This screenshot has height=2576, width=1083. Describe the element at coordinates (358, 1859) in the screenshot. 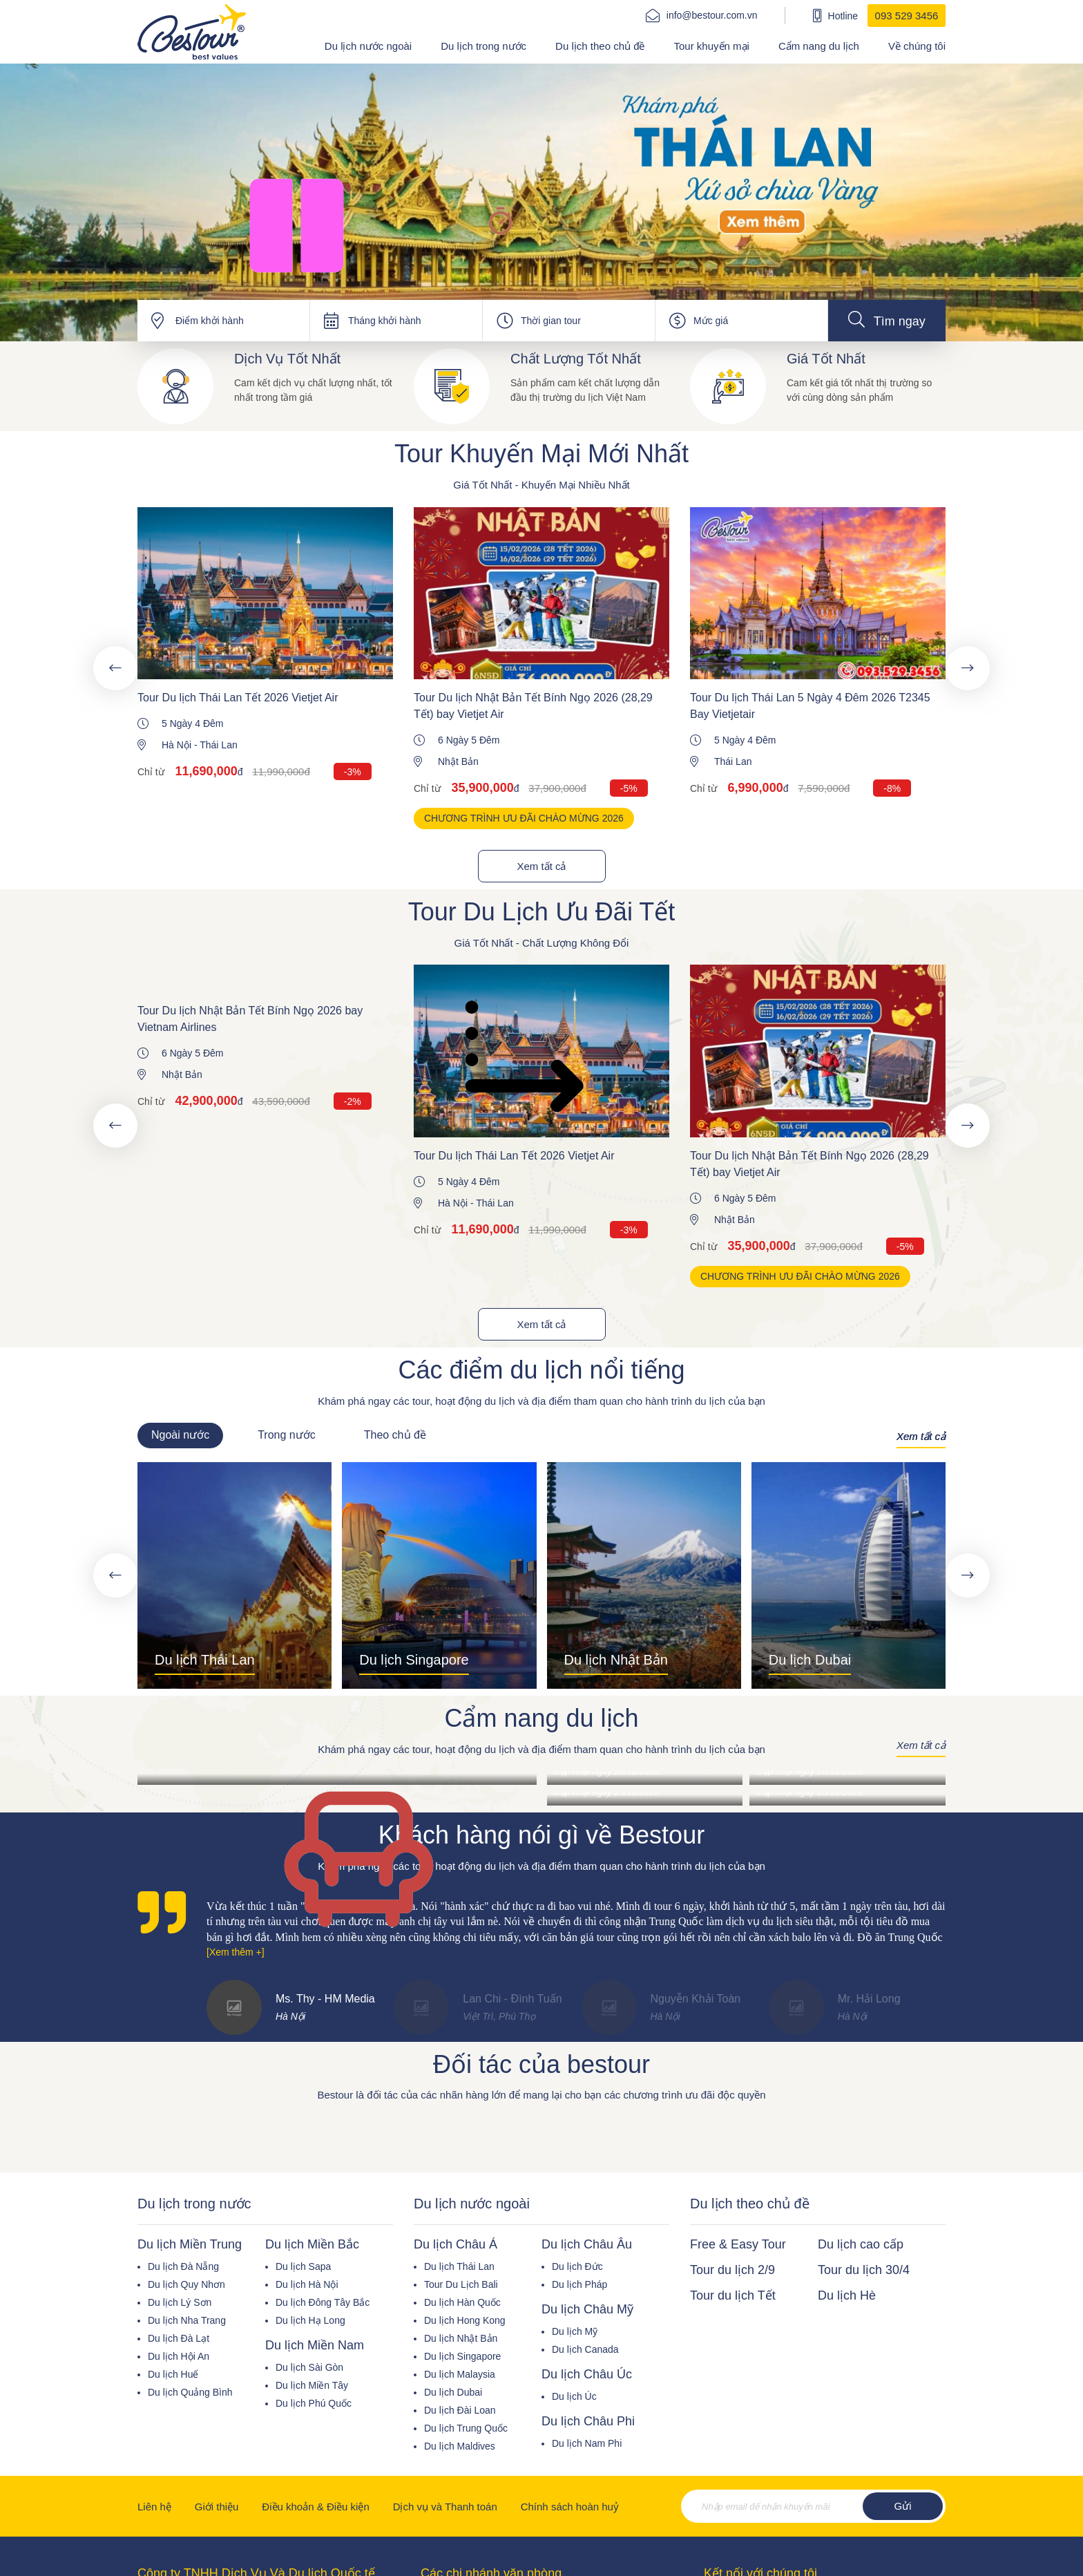

I see `browse furniture or seating options` at that location.